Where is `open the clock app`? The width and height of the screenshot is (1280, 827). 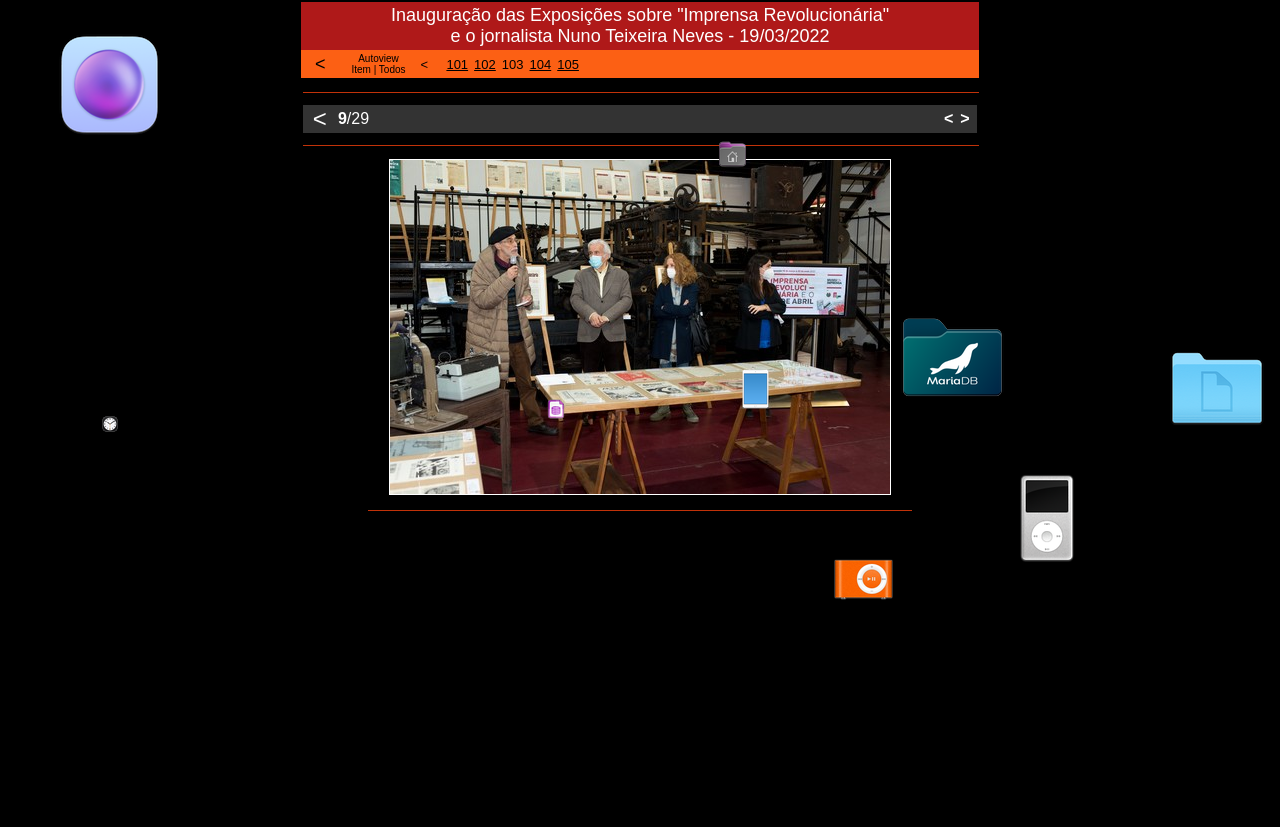 open the clock app is located at coordinates (110, 424).